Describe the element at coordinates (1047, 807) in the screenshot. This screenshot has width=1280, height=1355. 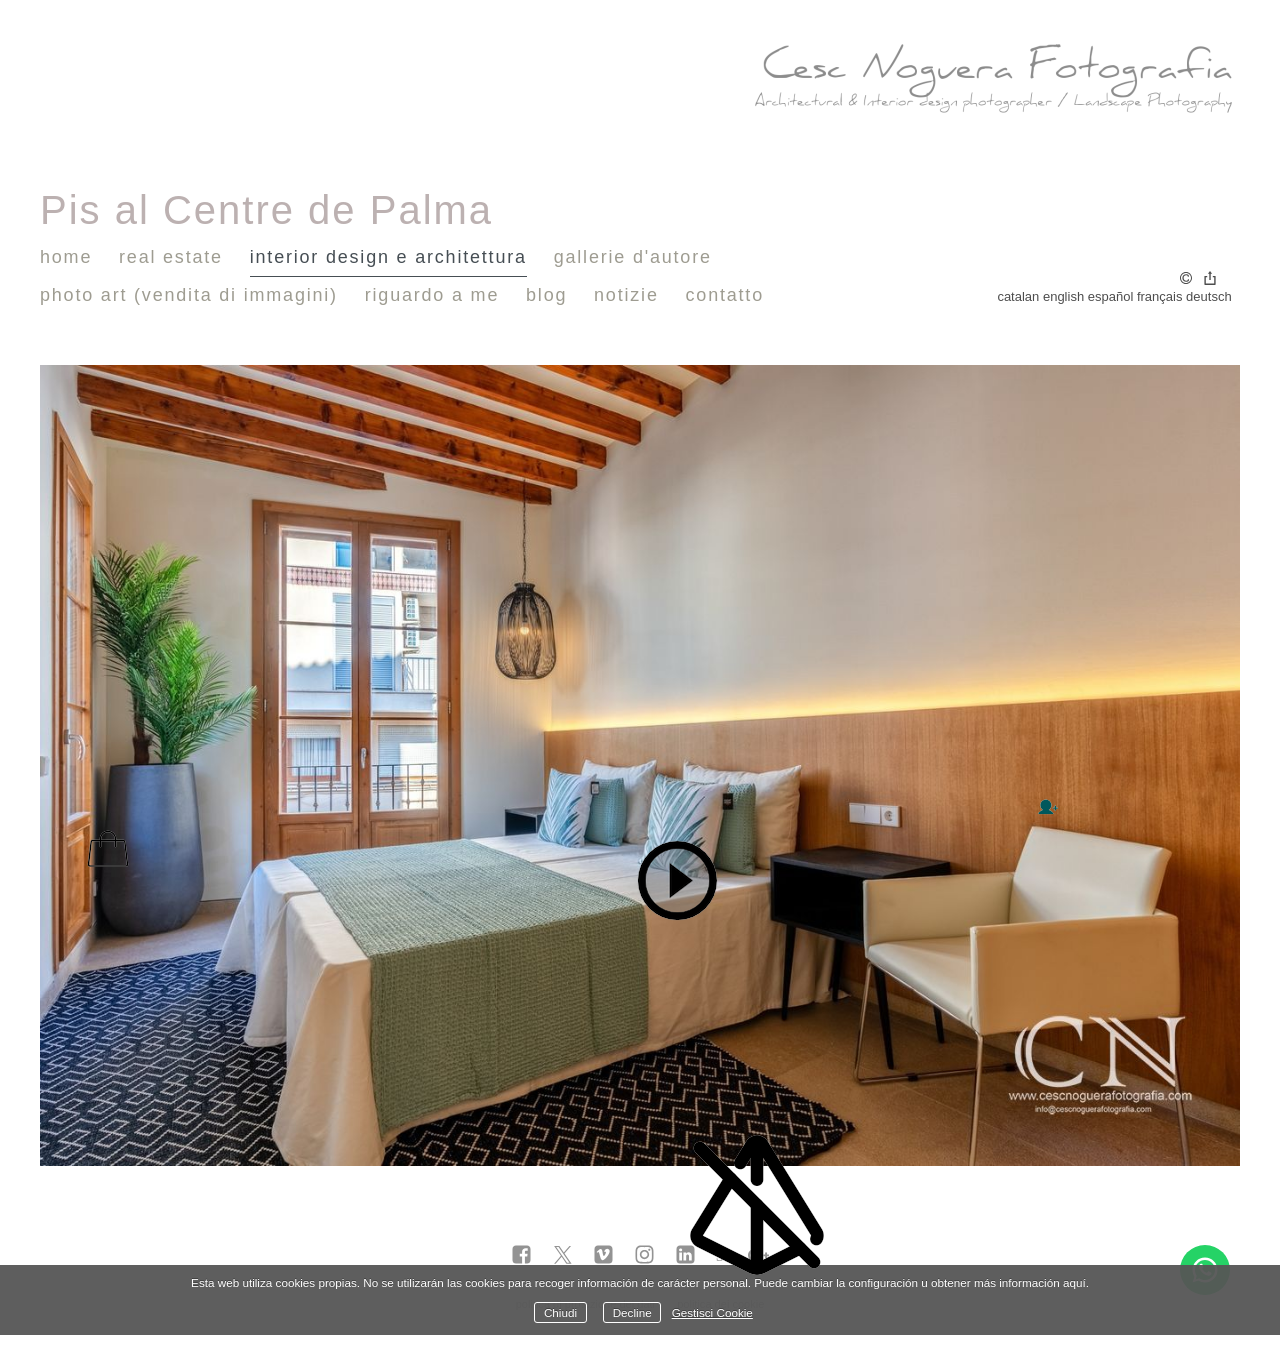
I see `add a new contact or friend` at that location.